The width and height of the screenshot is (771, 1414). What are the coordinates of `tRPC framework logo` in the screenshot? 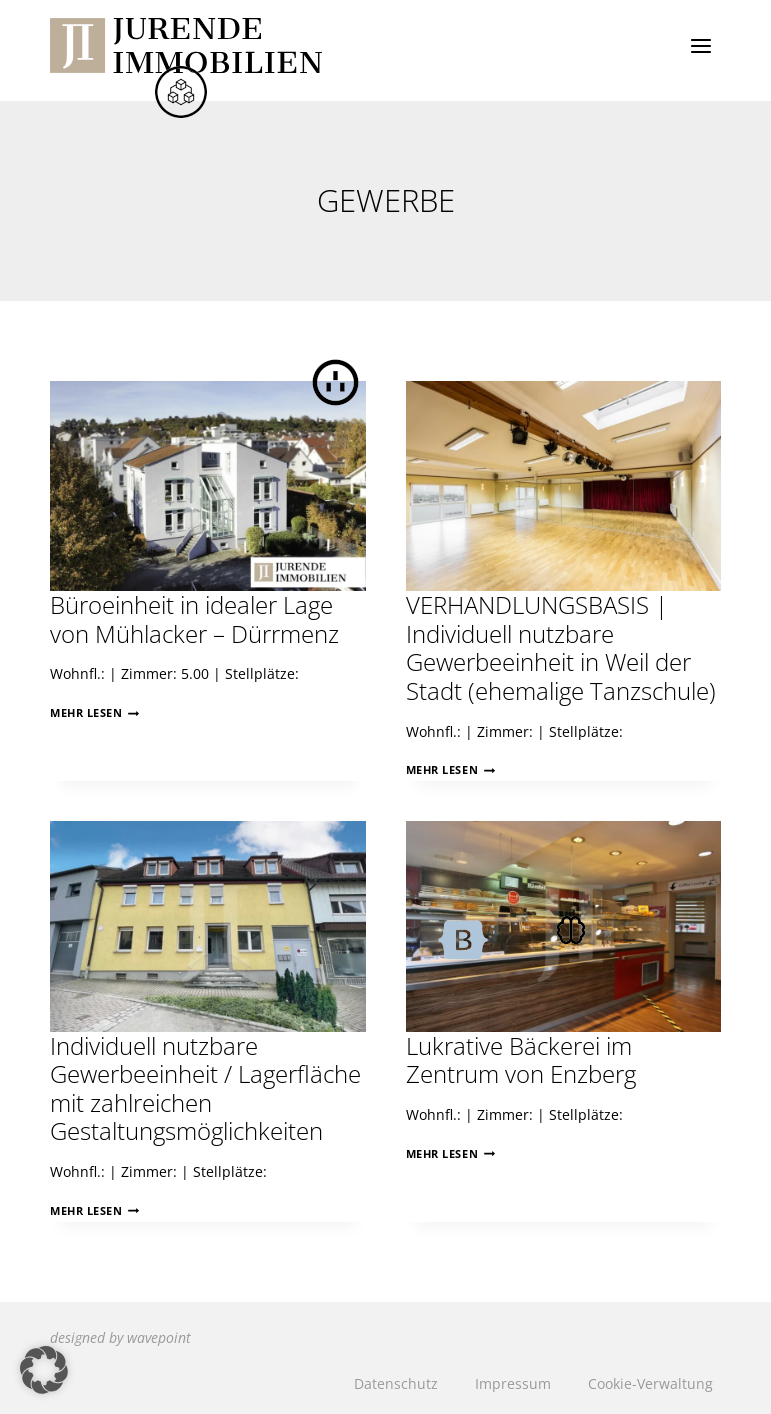 It's located at (181, 92).